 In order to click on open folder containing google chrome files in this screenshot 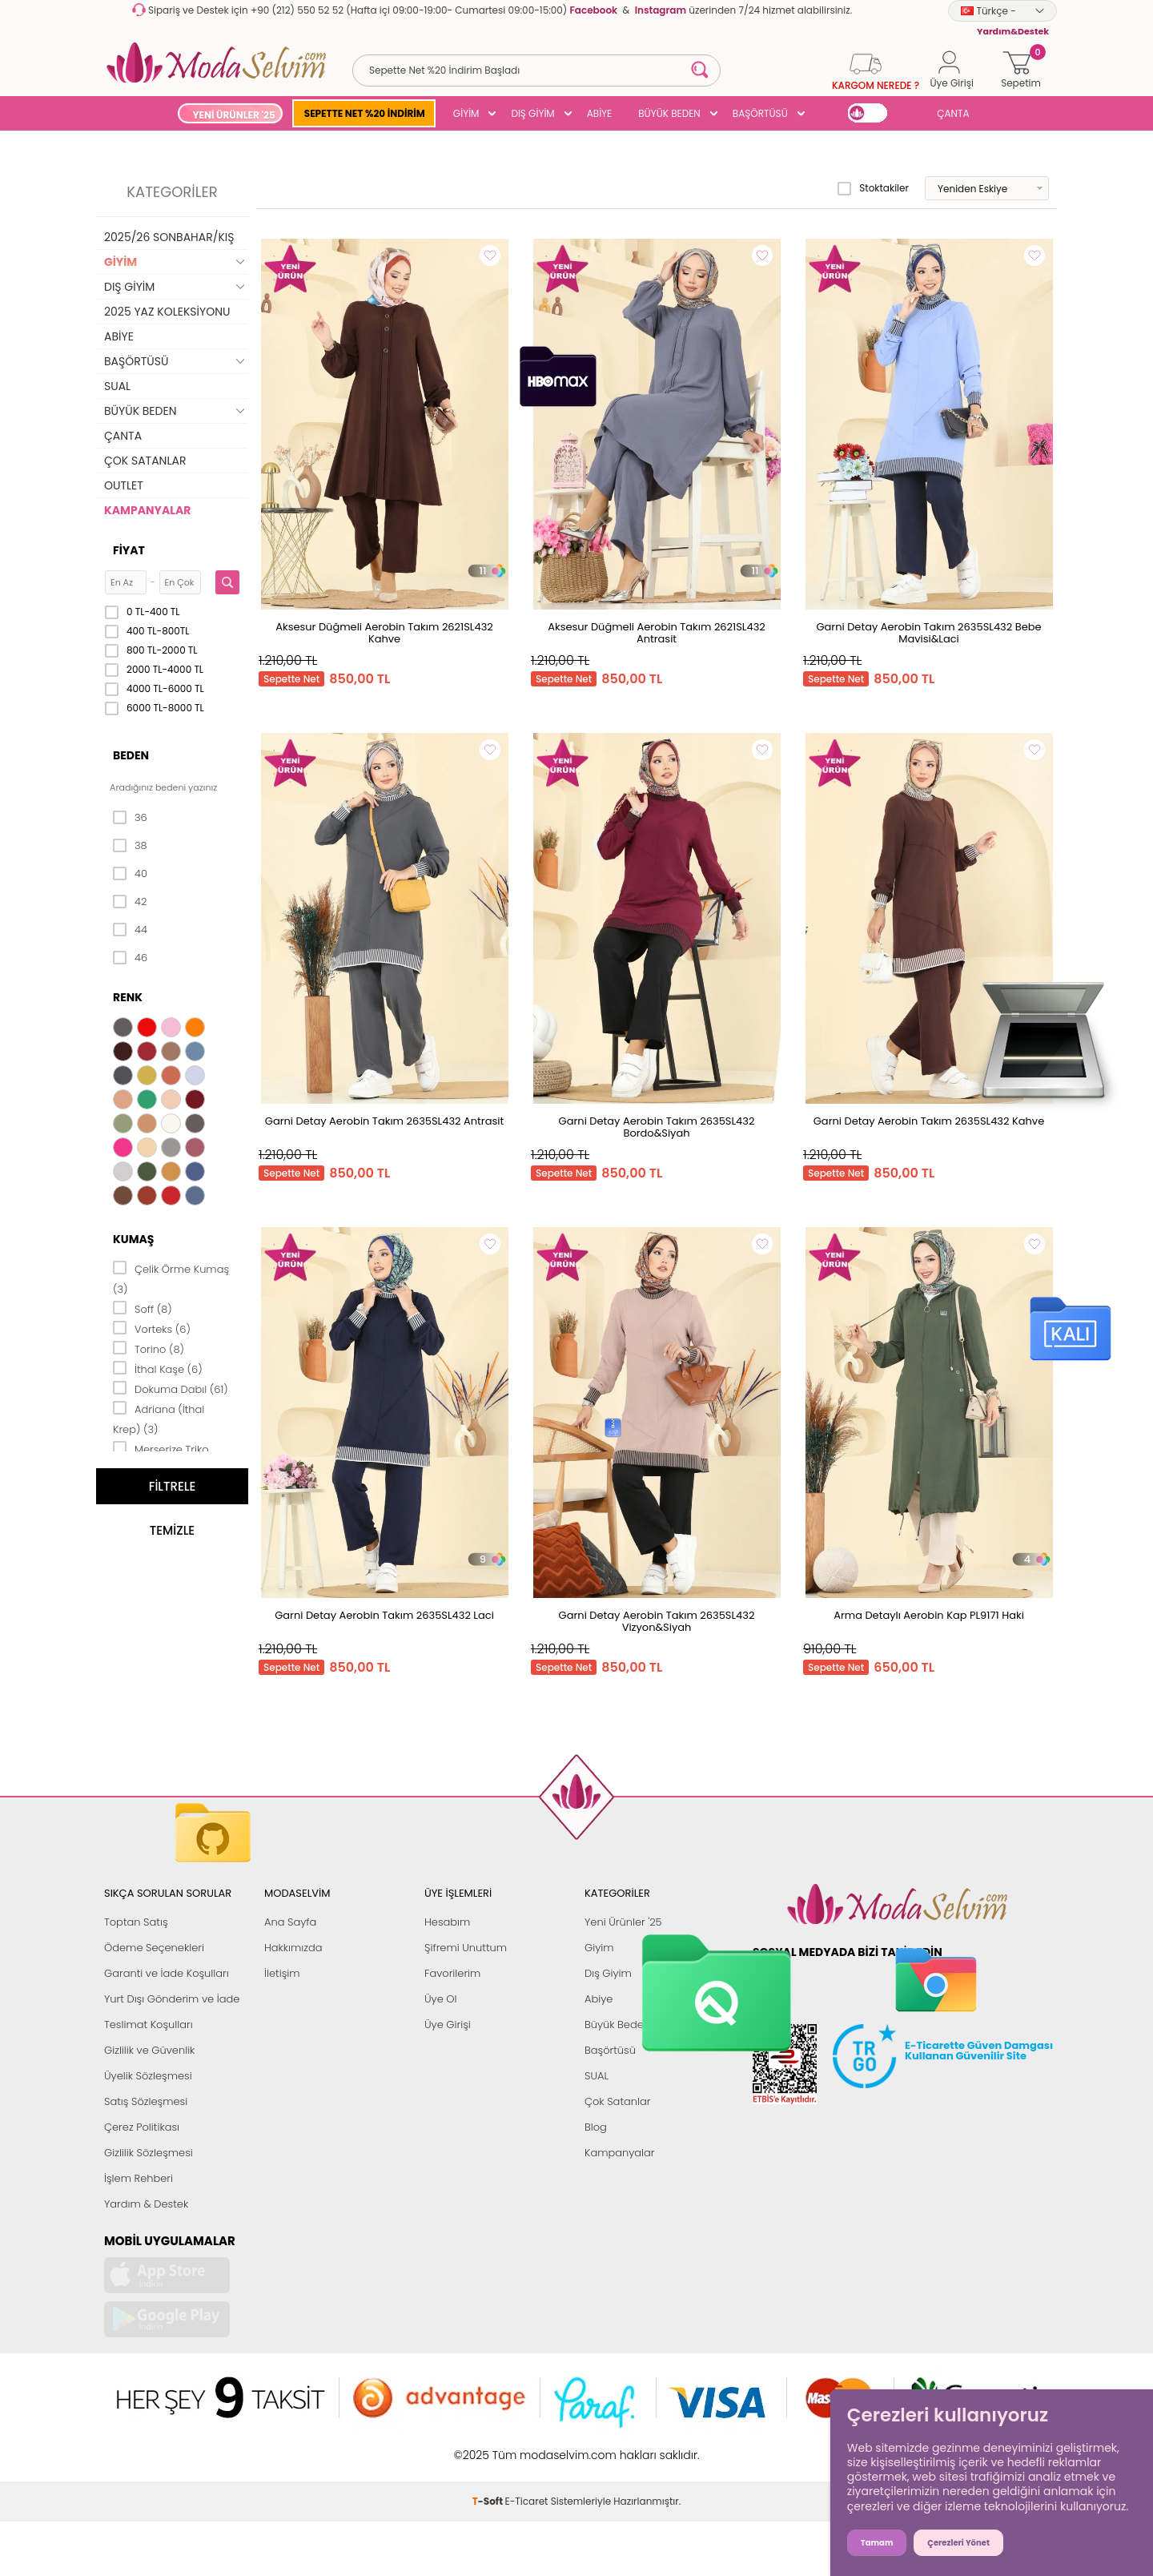, I will do `click(935, 1982)`.